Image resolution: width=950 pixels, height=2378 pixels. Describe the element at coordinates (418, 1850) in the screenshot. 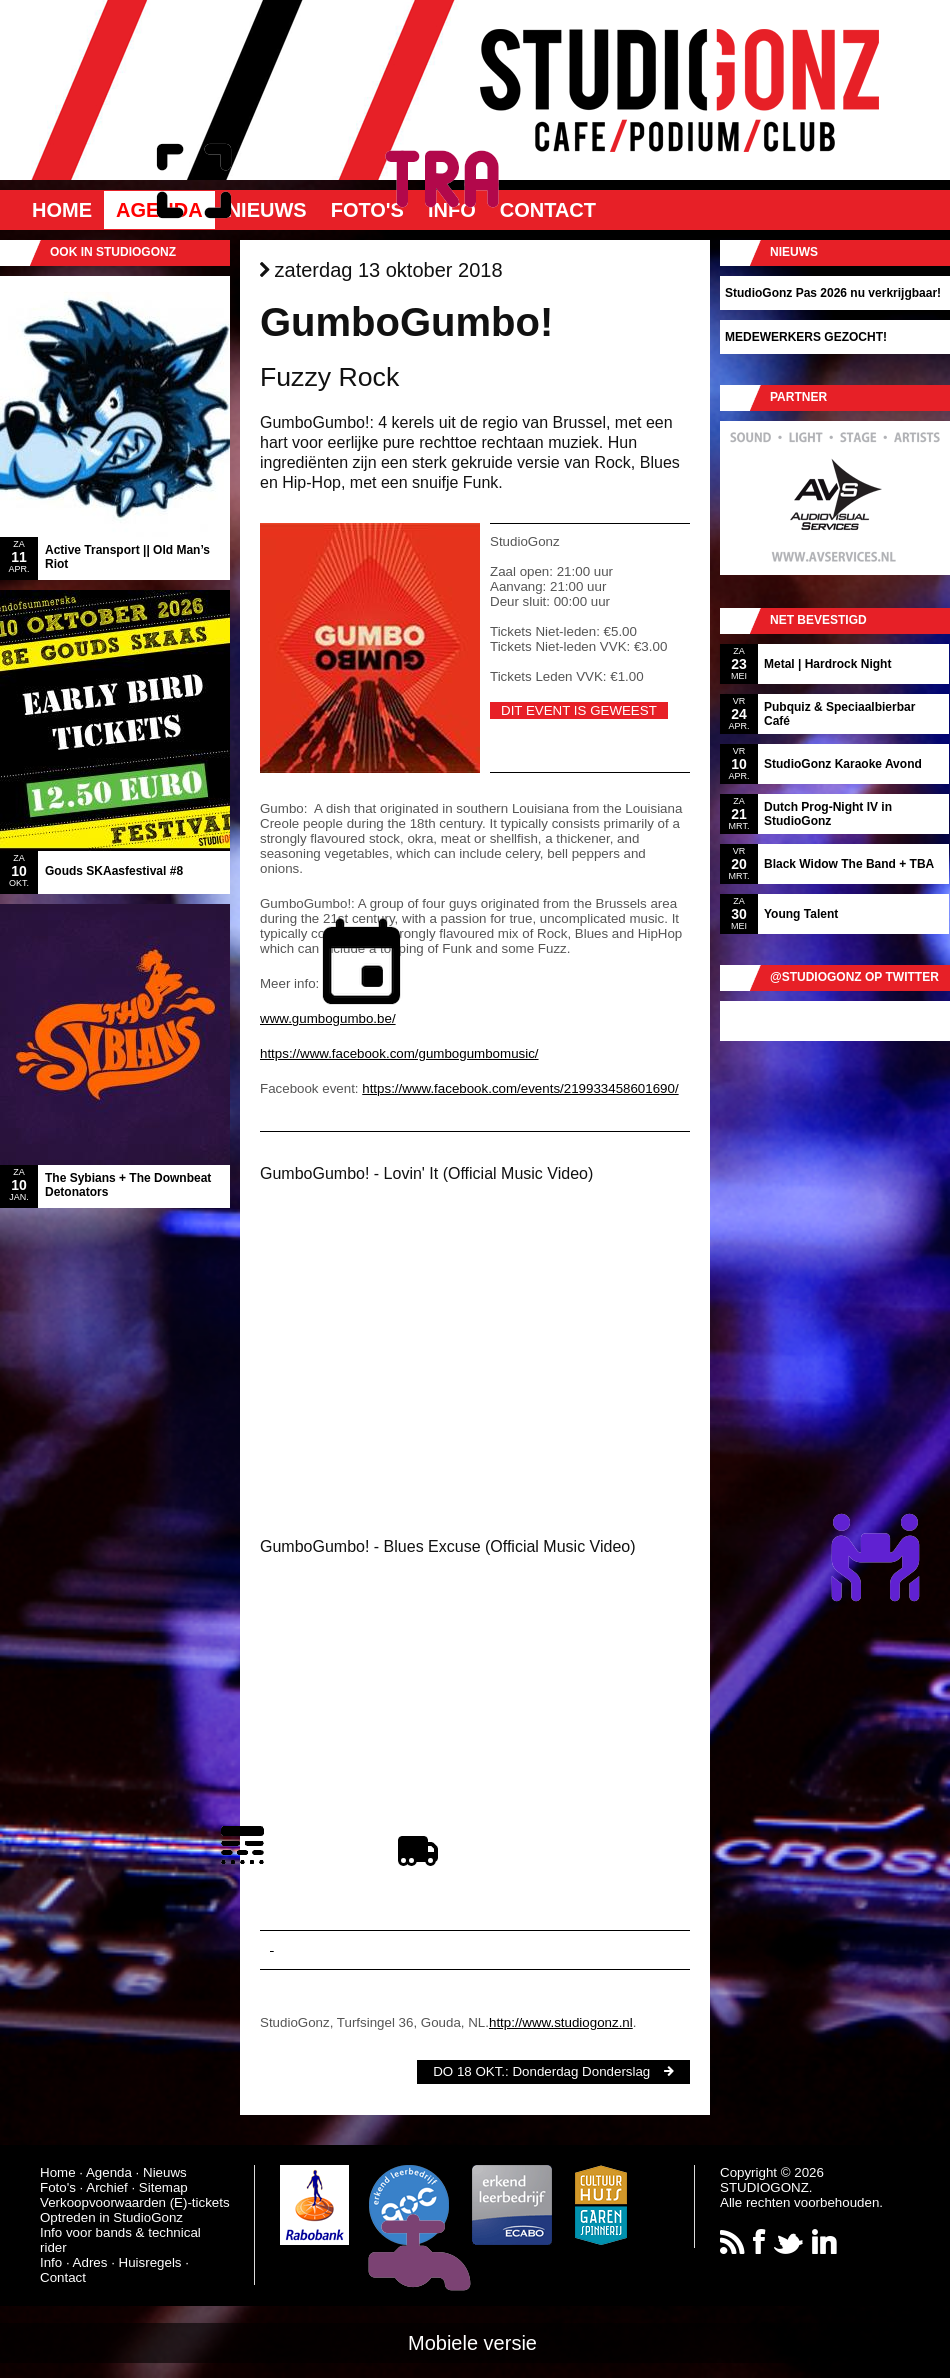

I see `track your delivery or shipment` at that location.